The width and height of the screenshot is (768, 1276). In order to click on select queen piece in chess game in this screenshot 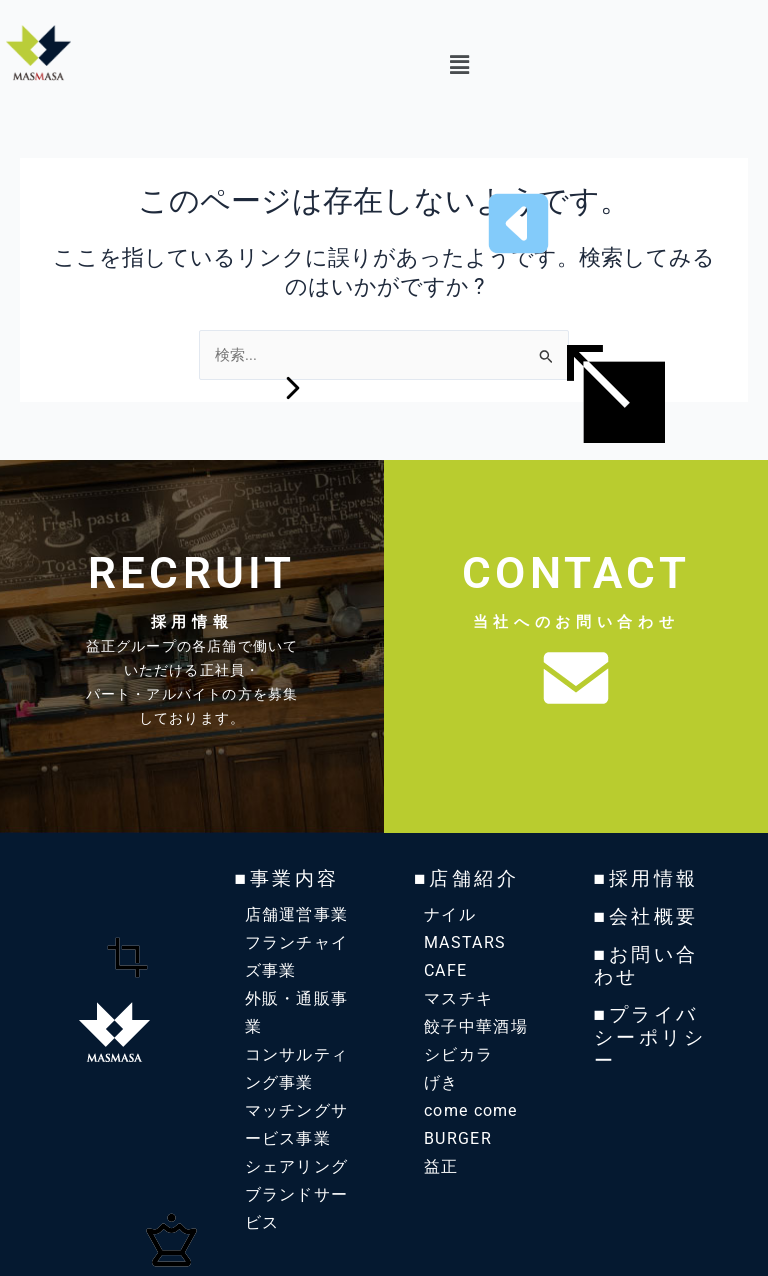, I will do `click(171, 1240)`.